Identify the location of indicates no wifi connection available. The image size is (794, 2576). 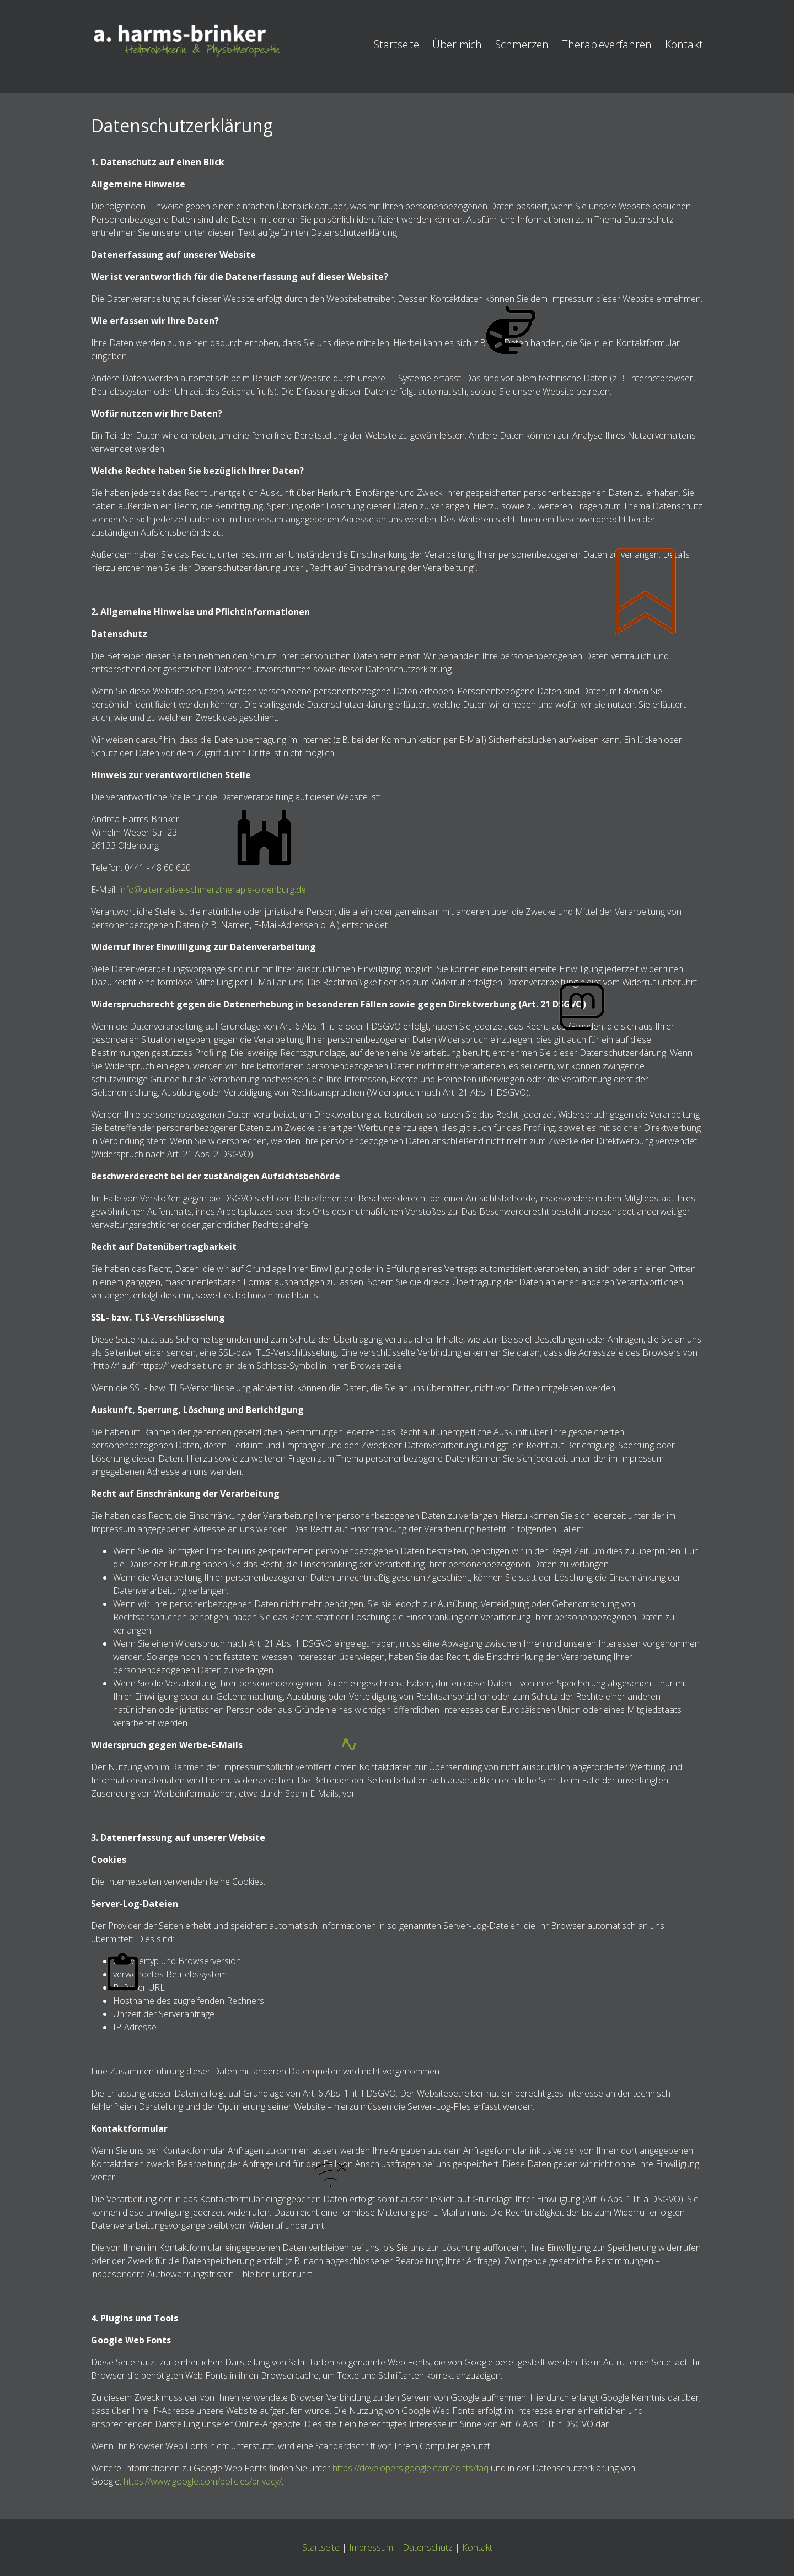
(330, 2174).